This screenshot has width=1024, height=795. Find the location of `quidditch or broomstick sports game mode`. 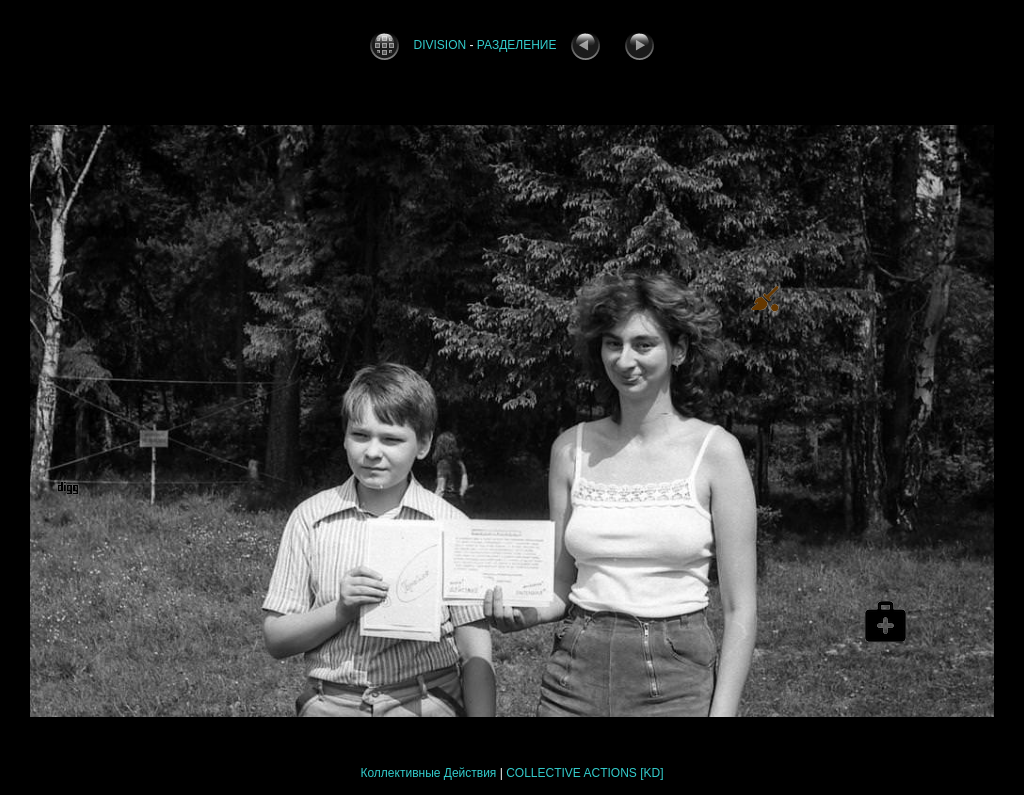

quidditch or broomstick sports game mode is located at coordinates (765, 298).